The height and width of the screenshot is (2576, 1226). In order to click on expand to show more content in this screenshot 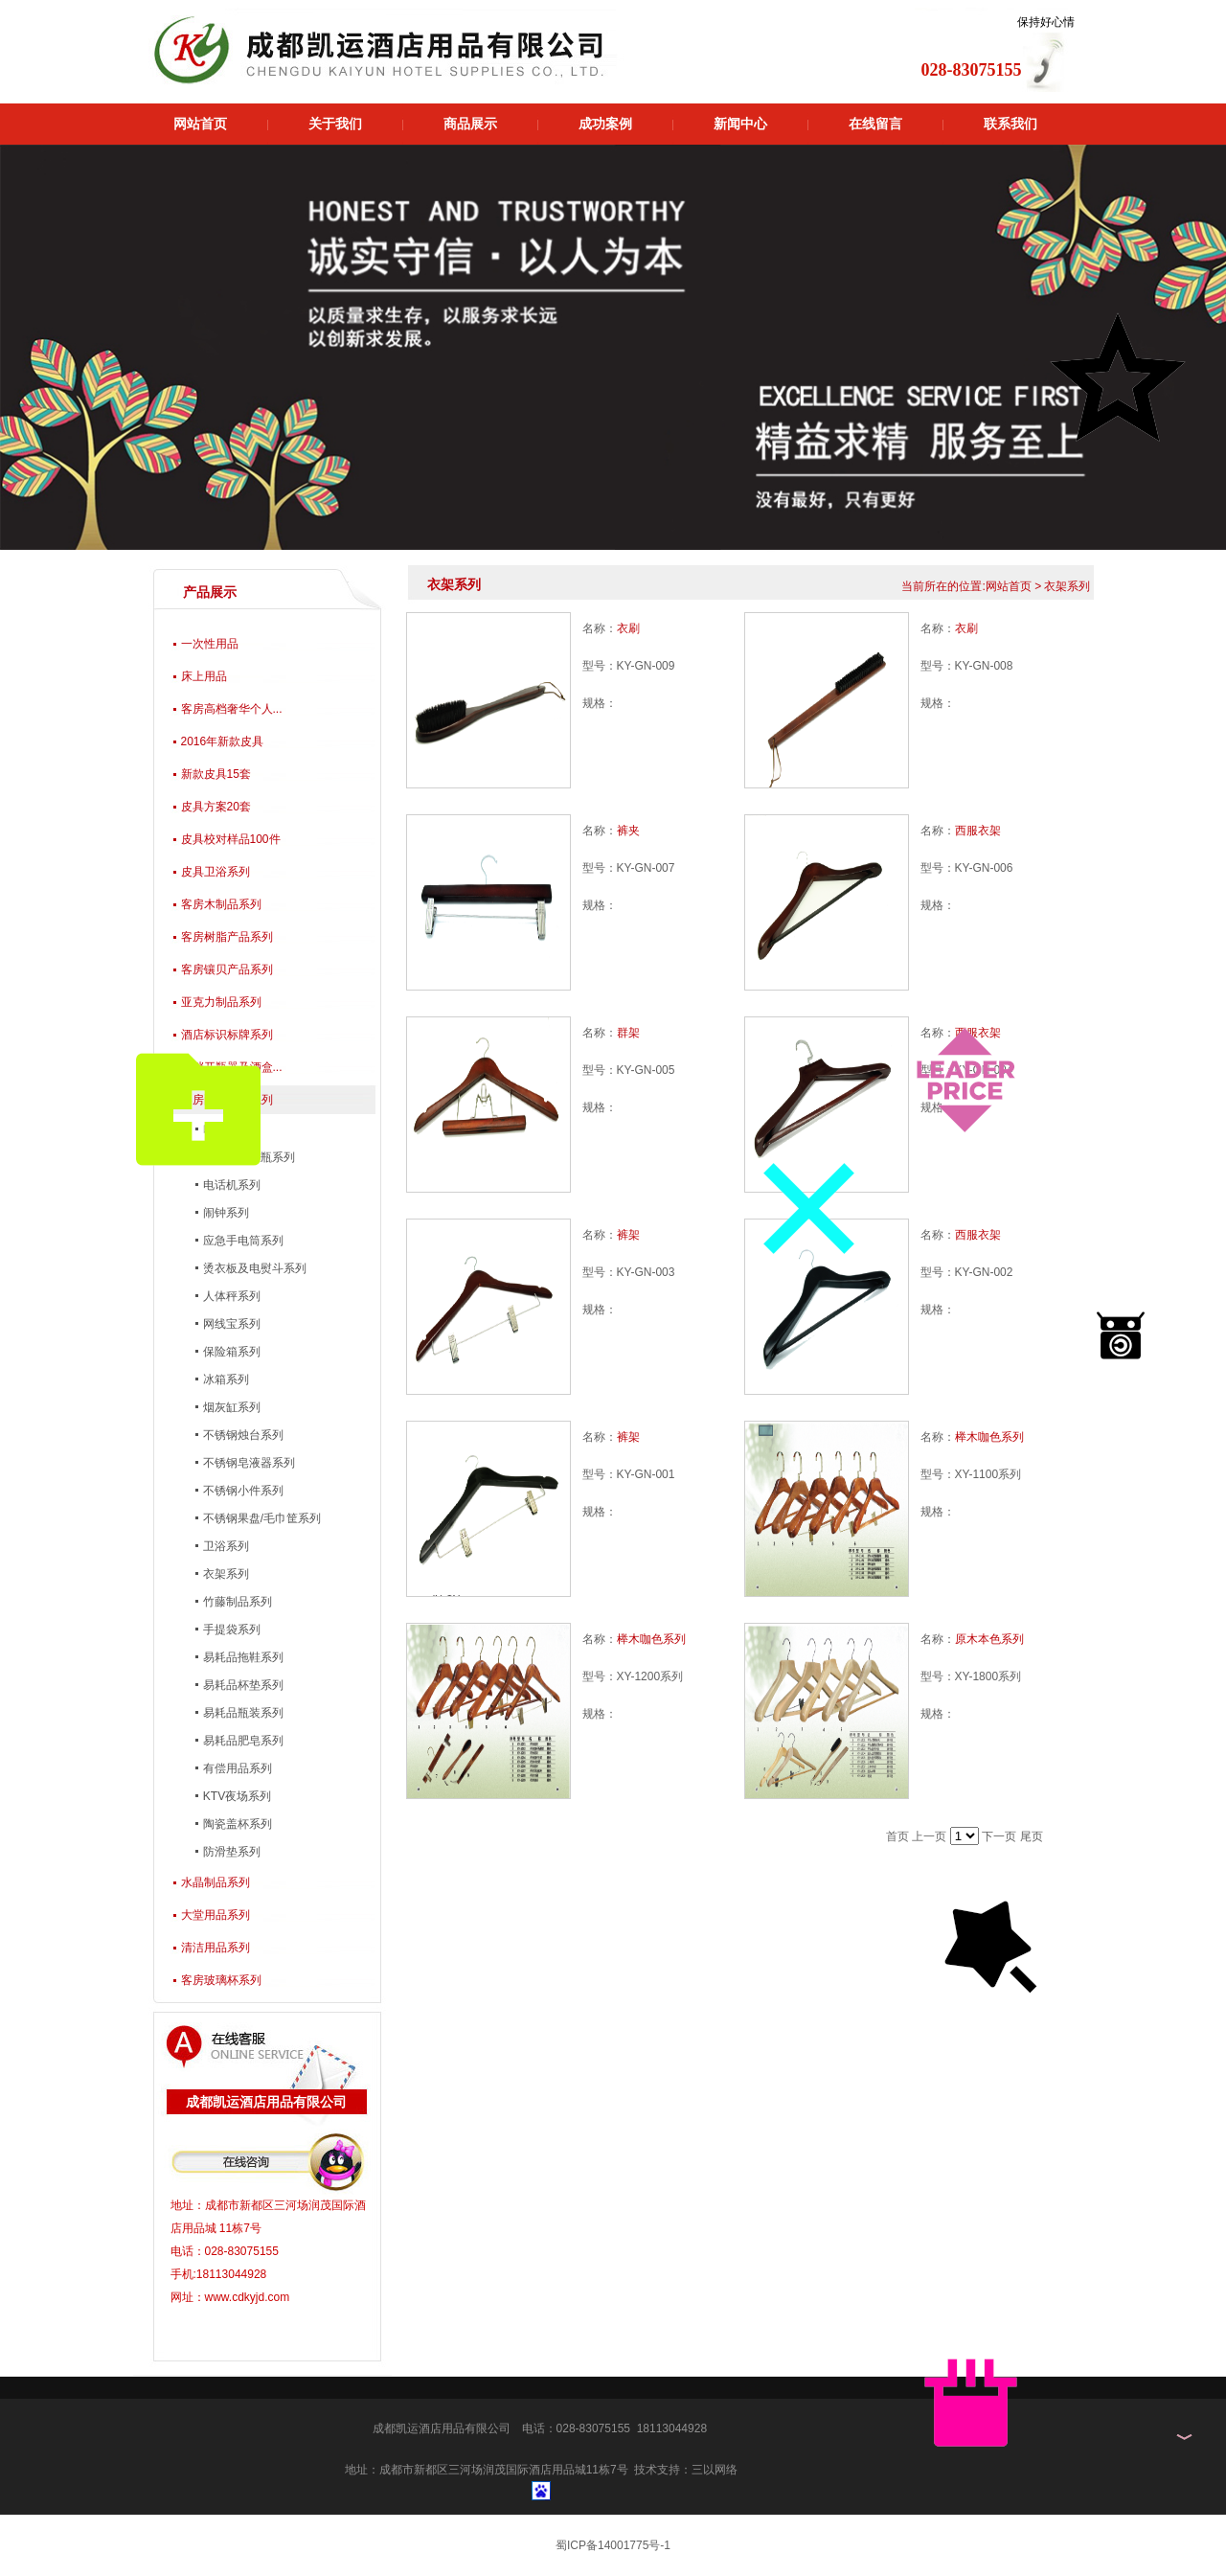, I will do `click(1184, 2436)`.